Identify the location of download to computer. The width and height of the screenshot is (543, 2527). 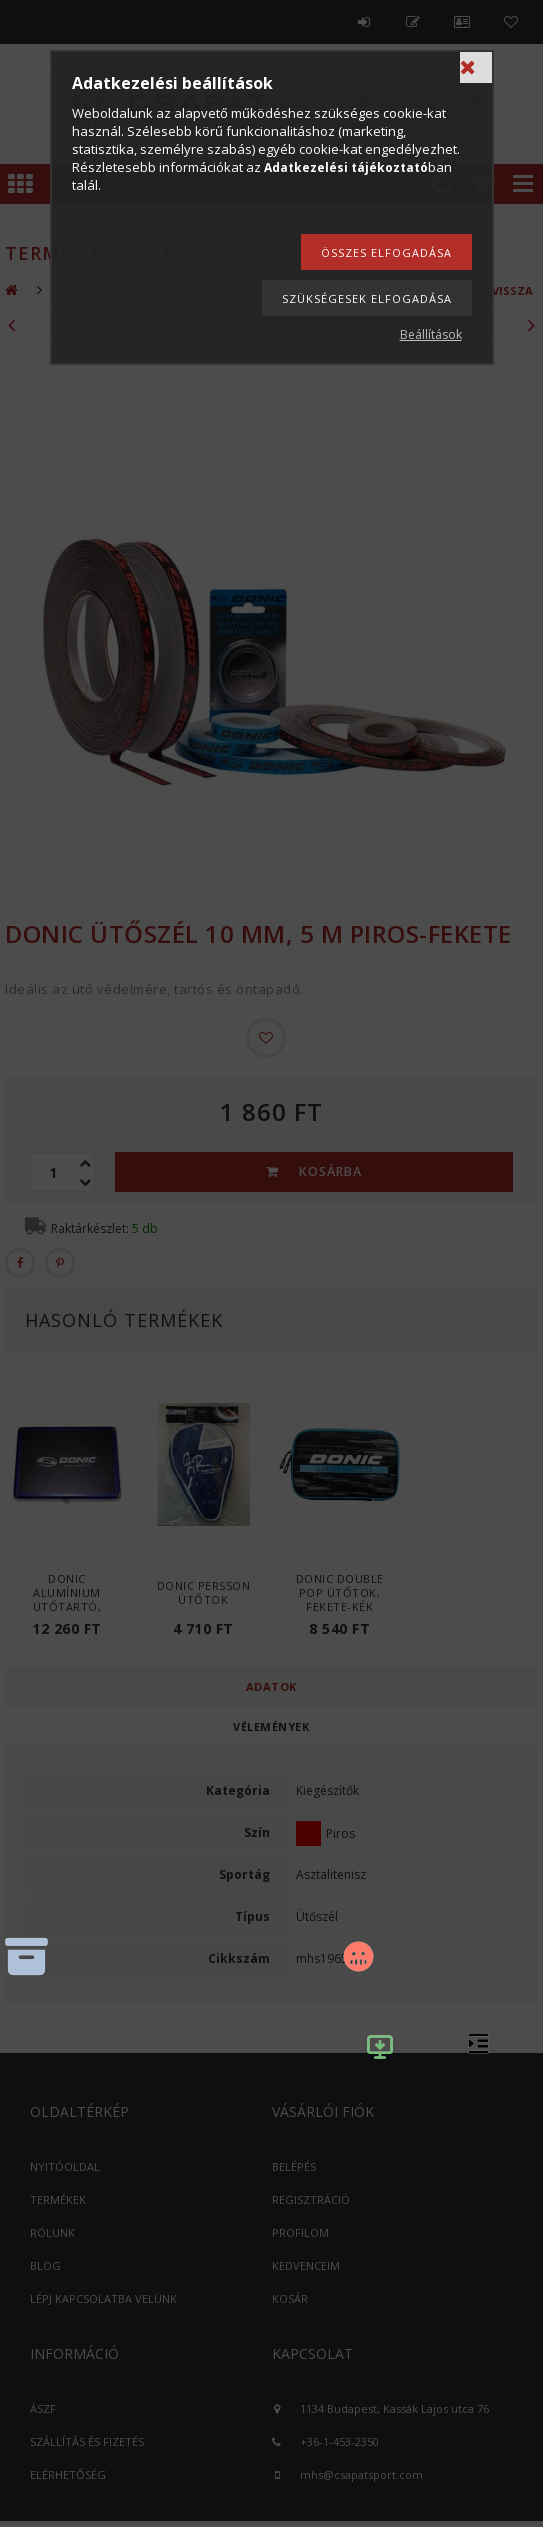
(380, 2047).